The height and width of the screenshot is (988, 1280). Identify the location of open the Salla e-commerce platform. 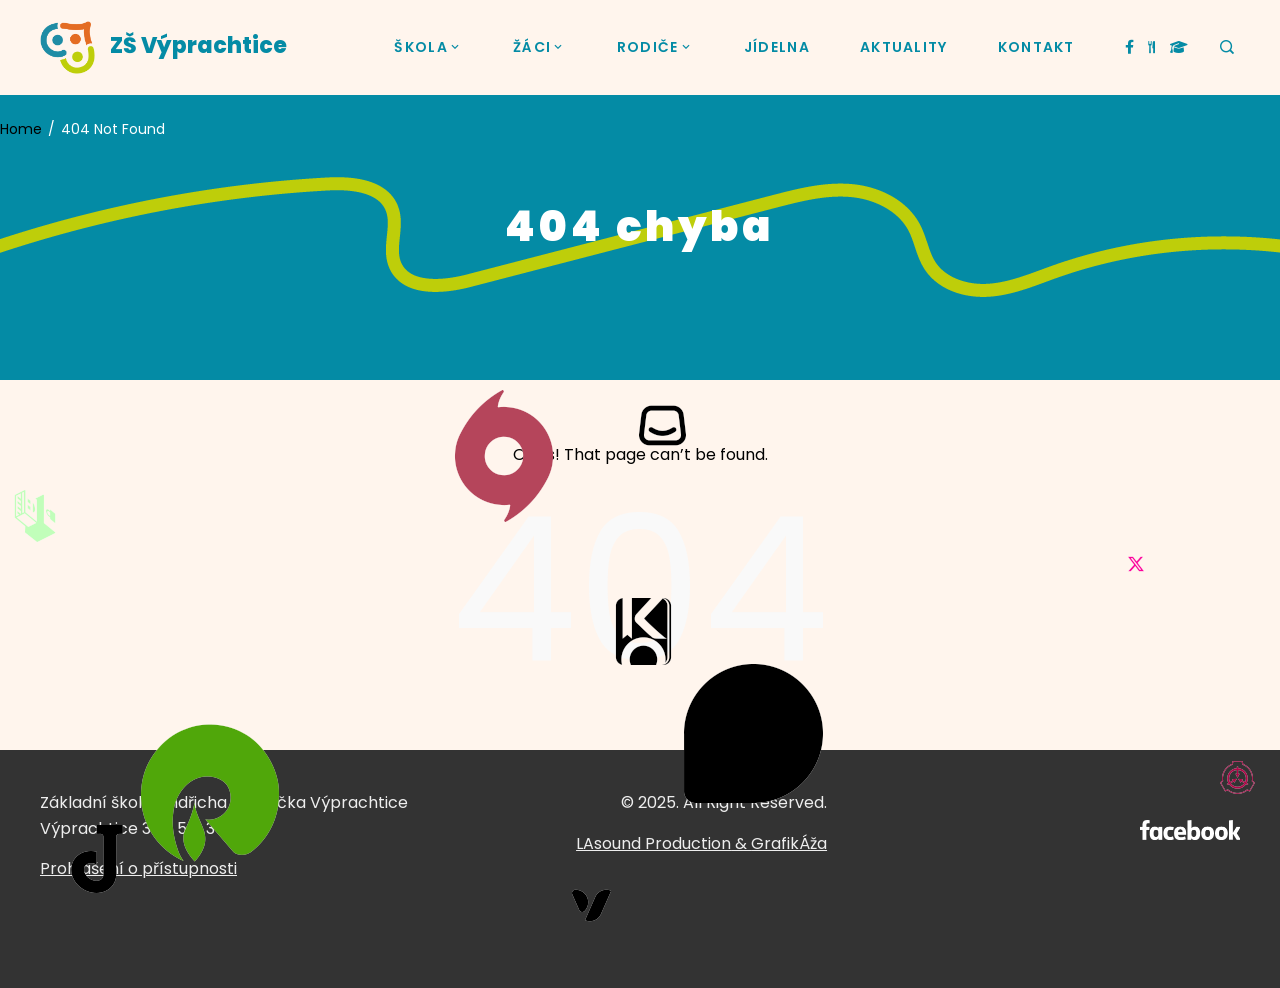
(662, 425).